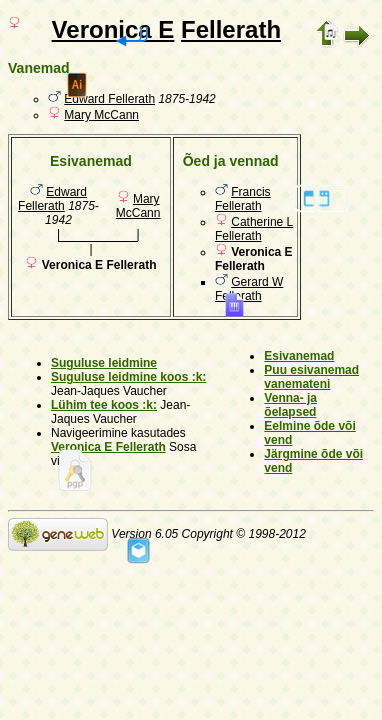  What do you see at coordinates (138, 550) in the screenshot?
I see `flatpak application package file` at bounding box center [138, 550].